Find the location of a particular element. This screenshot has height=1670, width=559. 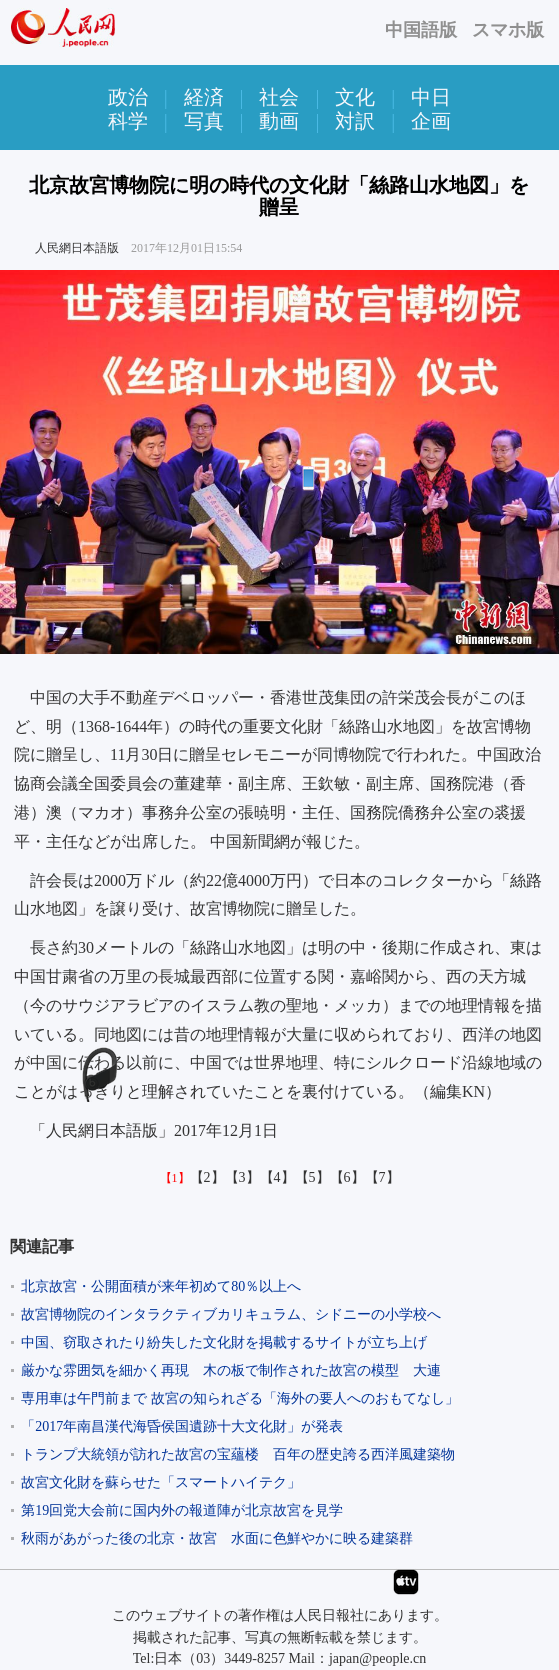

iPod Touch device connected is located at coordinates (308, 478).